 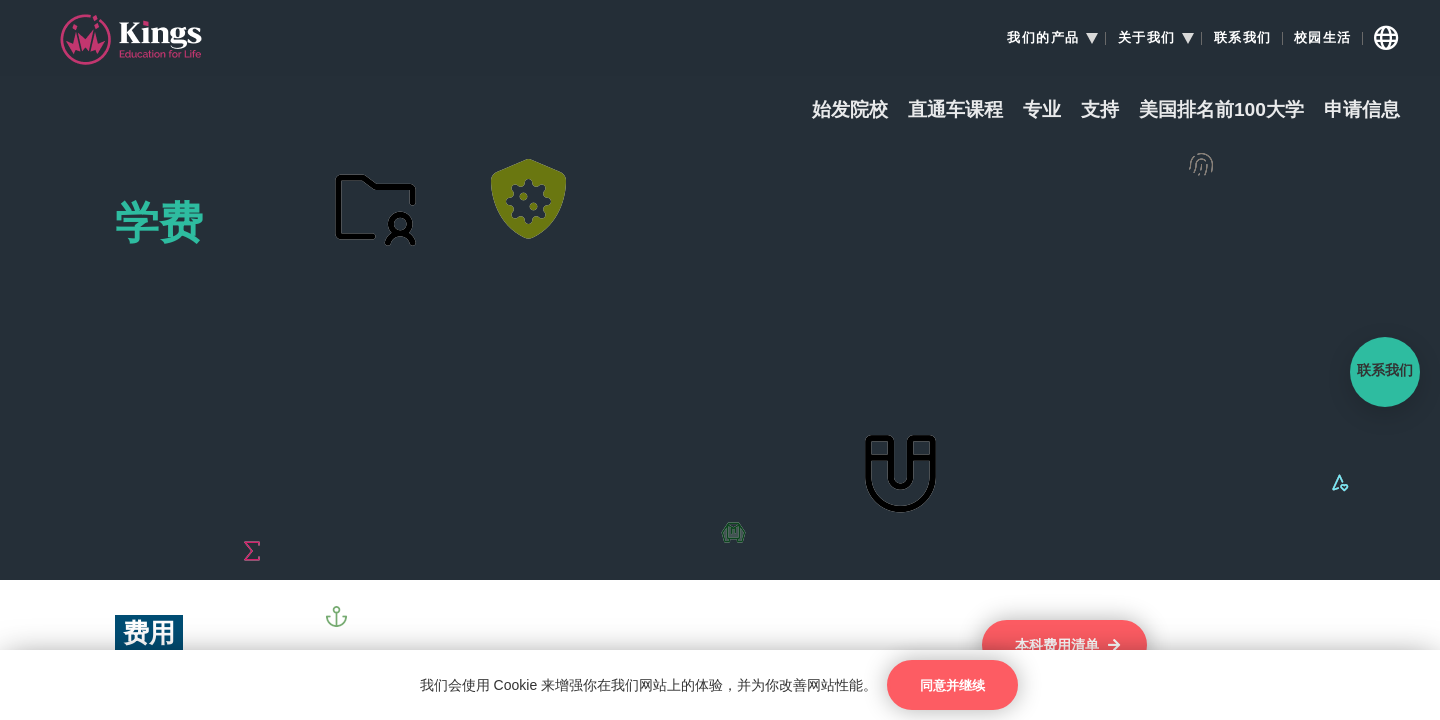 What do you see at coordinates (336, 616) in the screenshot?
I see `anchor a component or element in place` at bounding box center [336, 616].